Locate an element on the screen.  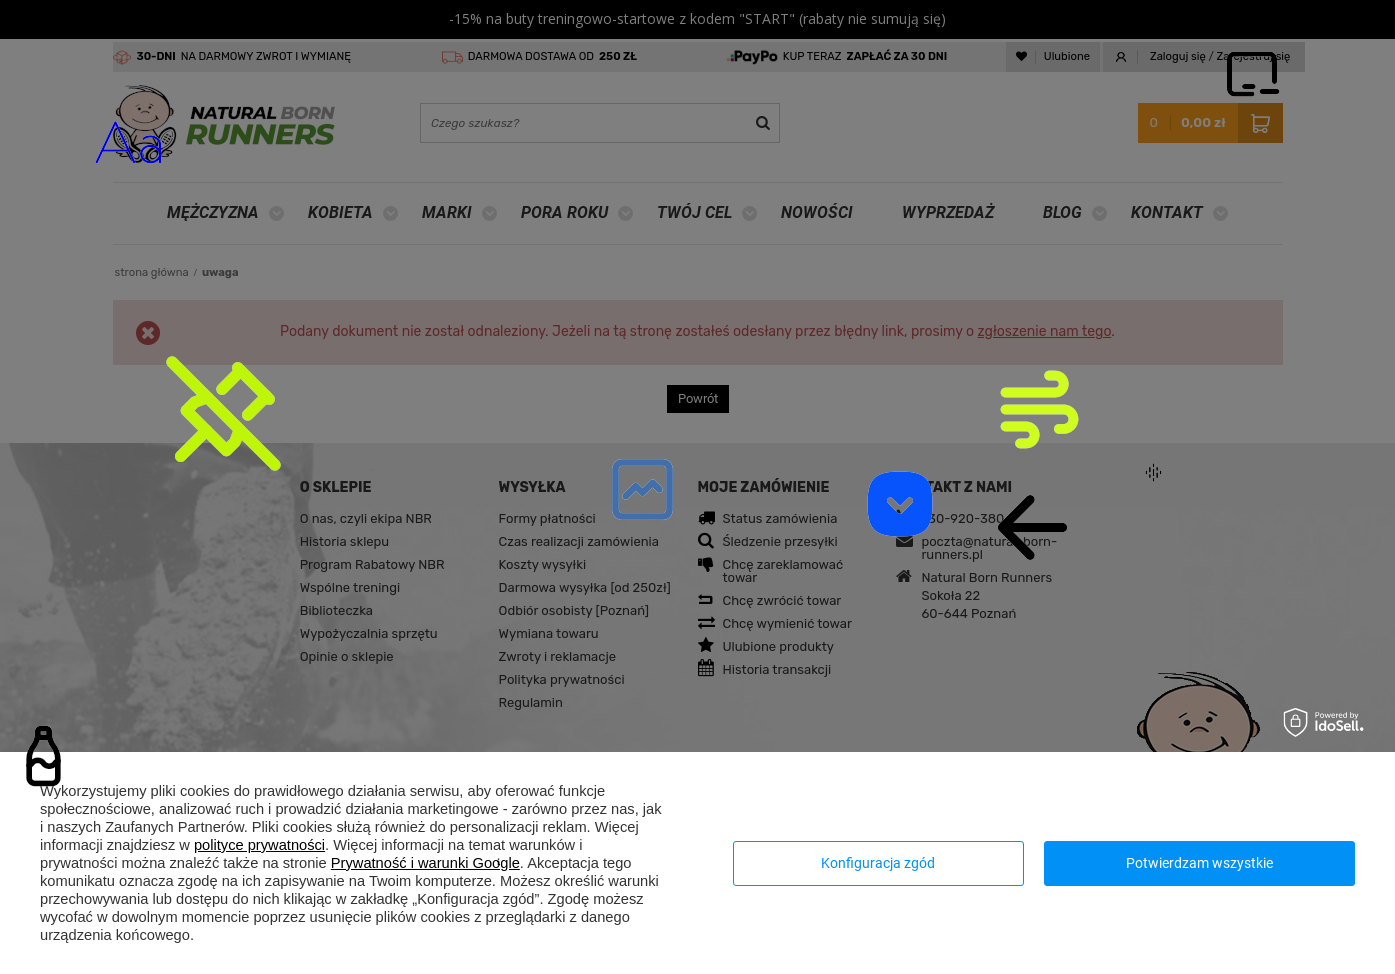
indicates current wind conditions is located at coordinates (1039, 409).